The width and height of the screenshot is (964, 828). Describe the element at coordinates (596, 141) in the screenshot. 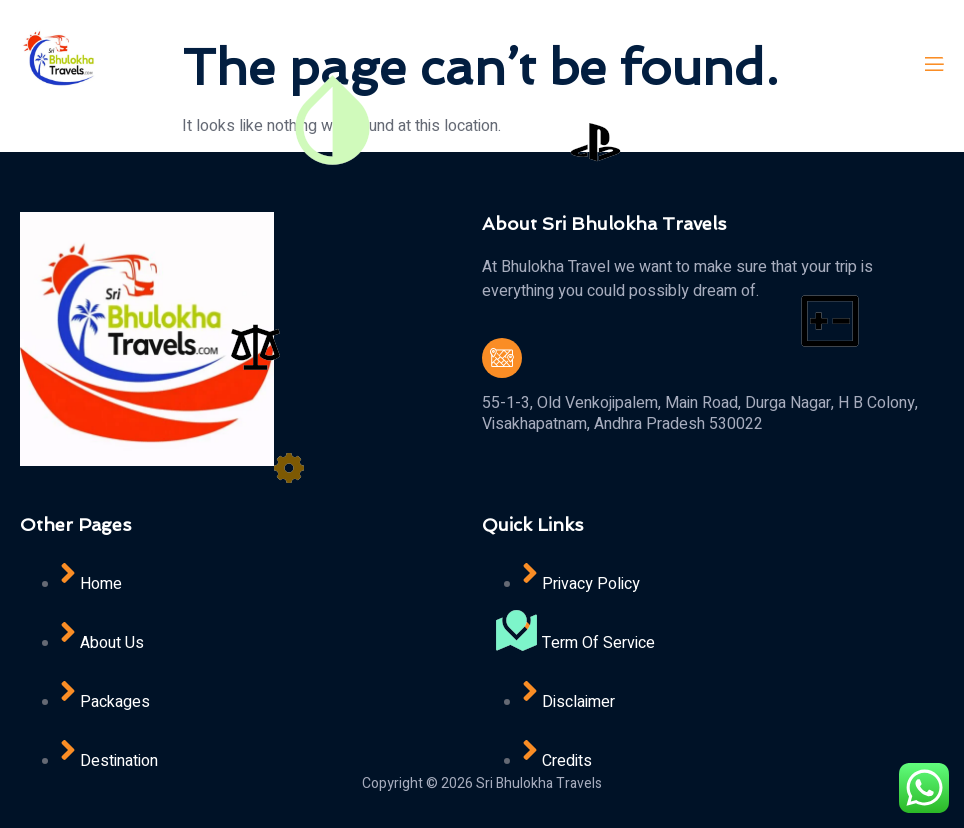

I see `open PlayStation app or services` at that location.